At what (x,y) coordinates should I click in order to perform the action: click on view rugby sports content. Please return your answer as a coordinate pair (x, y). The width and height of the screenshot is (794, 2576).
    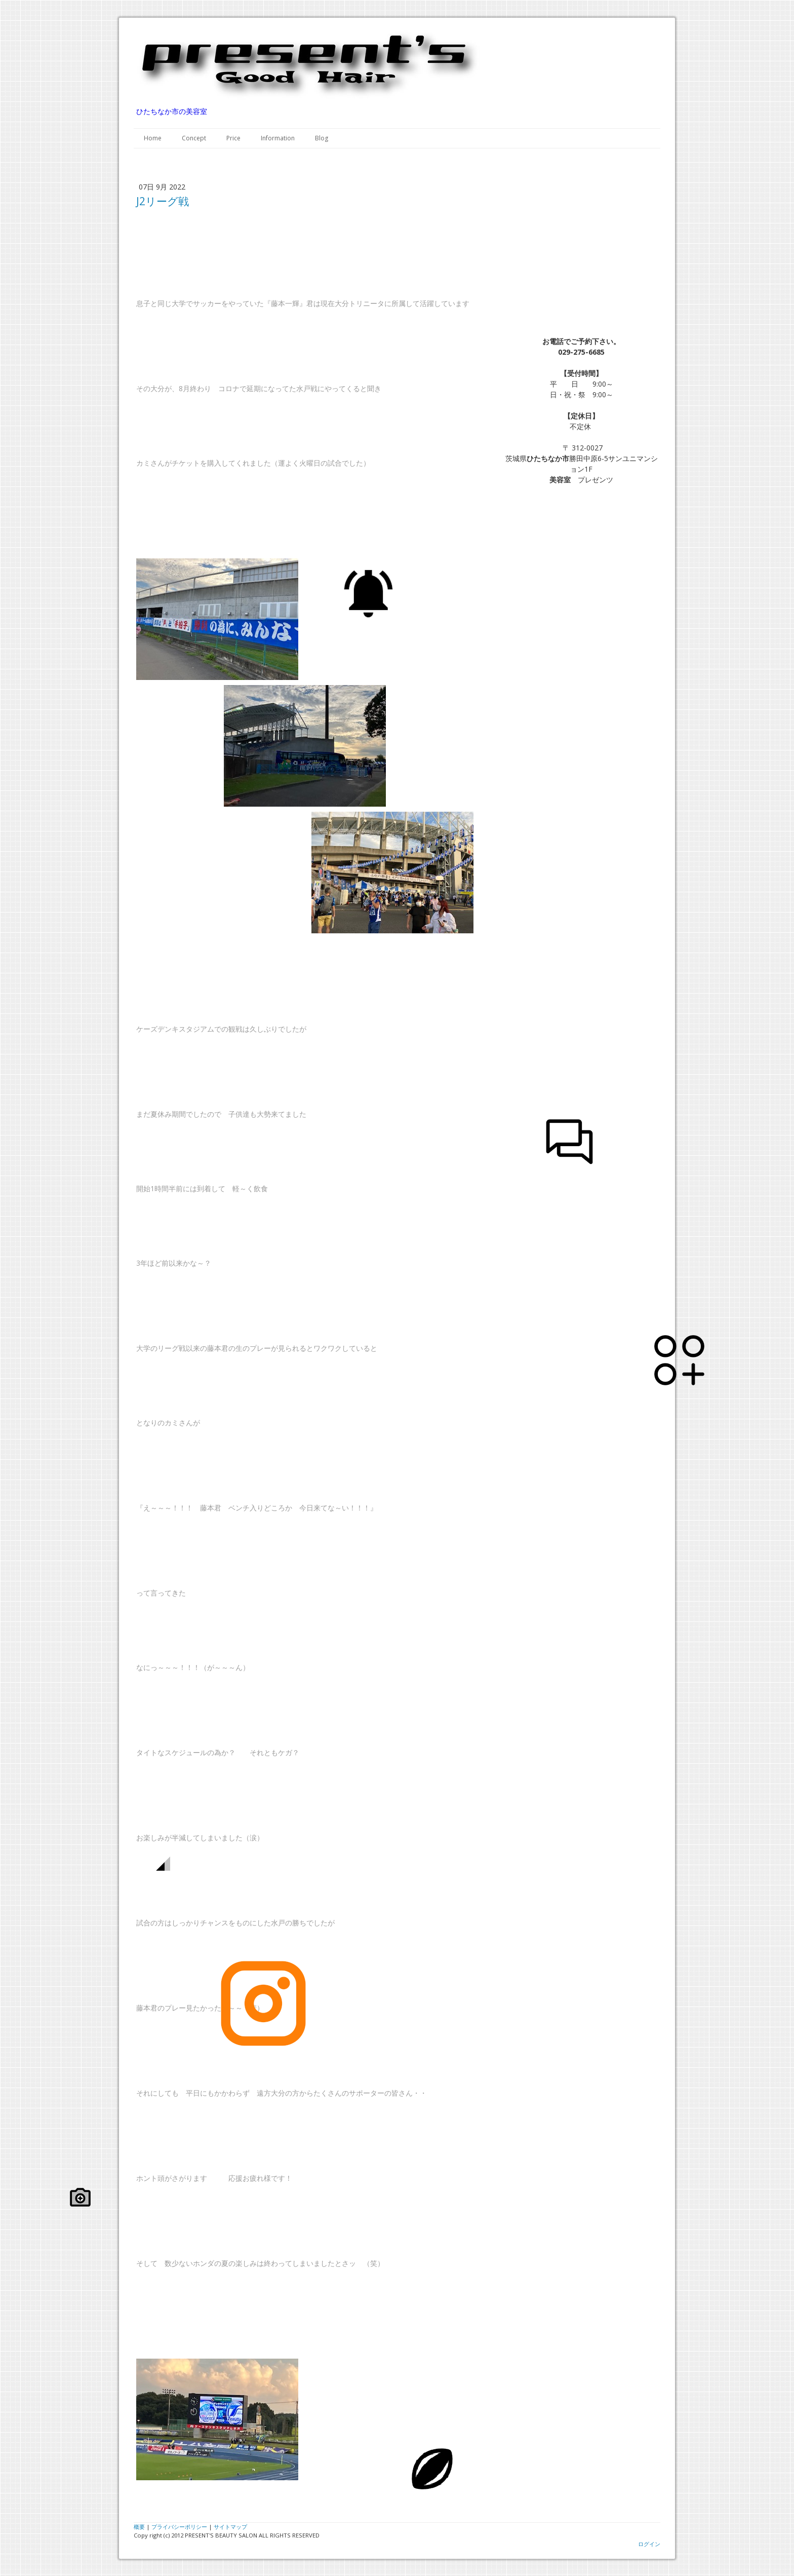
    Looking at the image, I should click on (432, 2469).